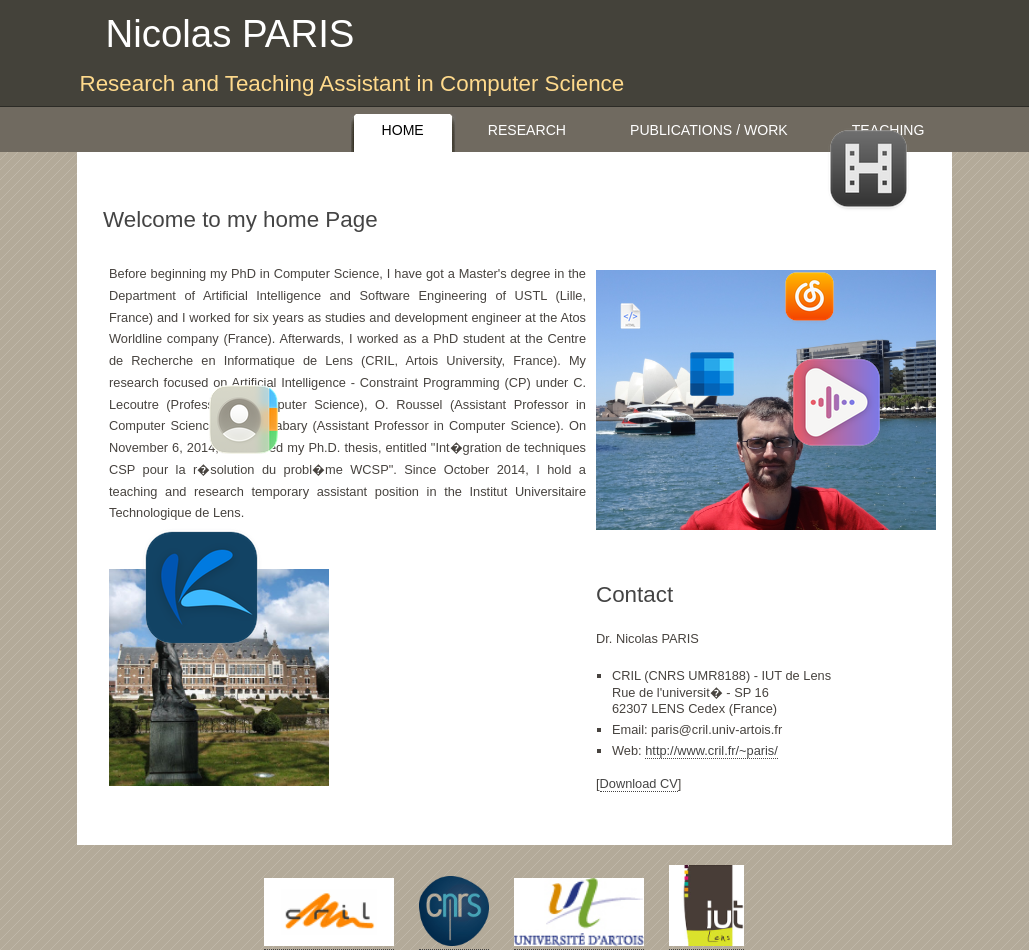  Describe the element at coordinates (868, 168) in the screenshot. I see `open haruna media player` at that location.